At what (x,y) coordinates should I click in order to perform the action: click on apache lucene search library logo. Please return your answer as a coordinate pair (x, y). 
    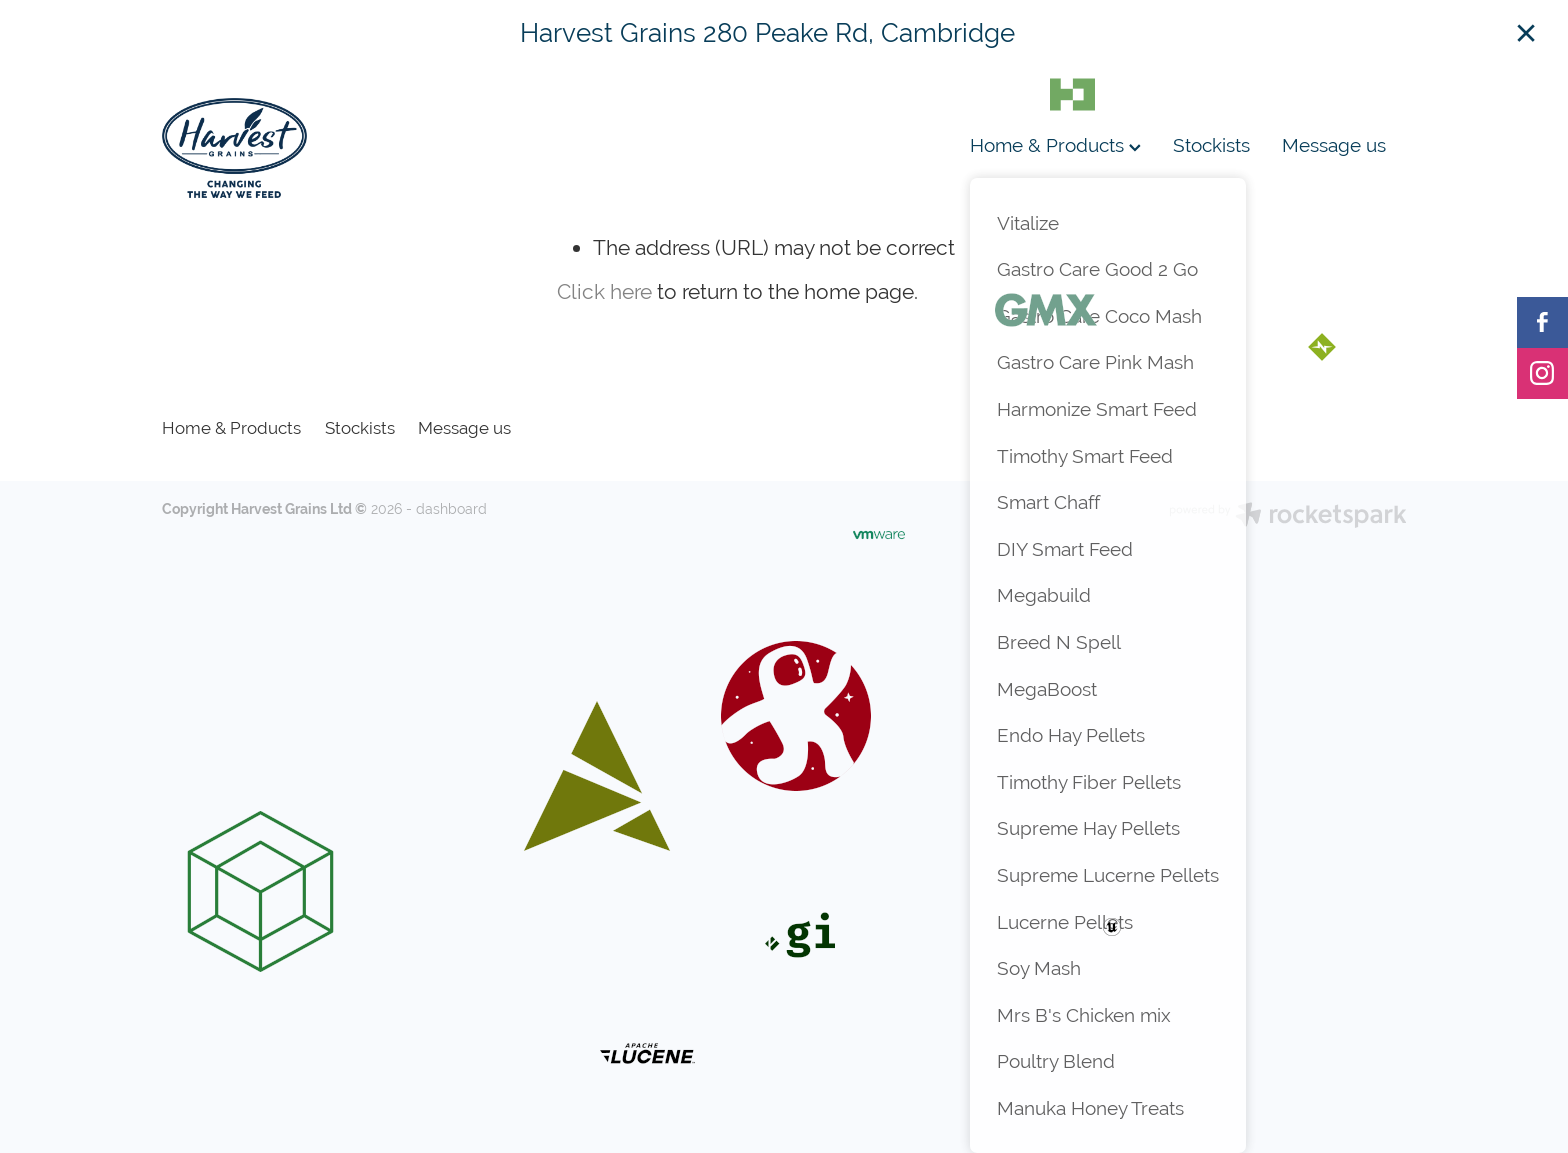
    Looking at the image, I should click on (647, 1053).